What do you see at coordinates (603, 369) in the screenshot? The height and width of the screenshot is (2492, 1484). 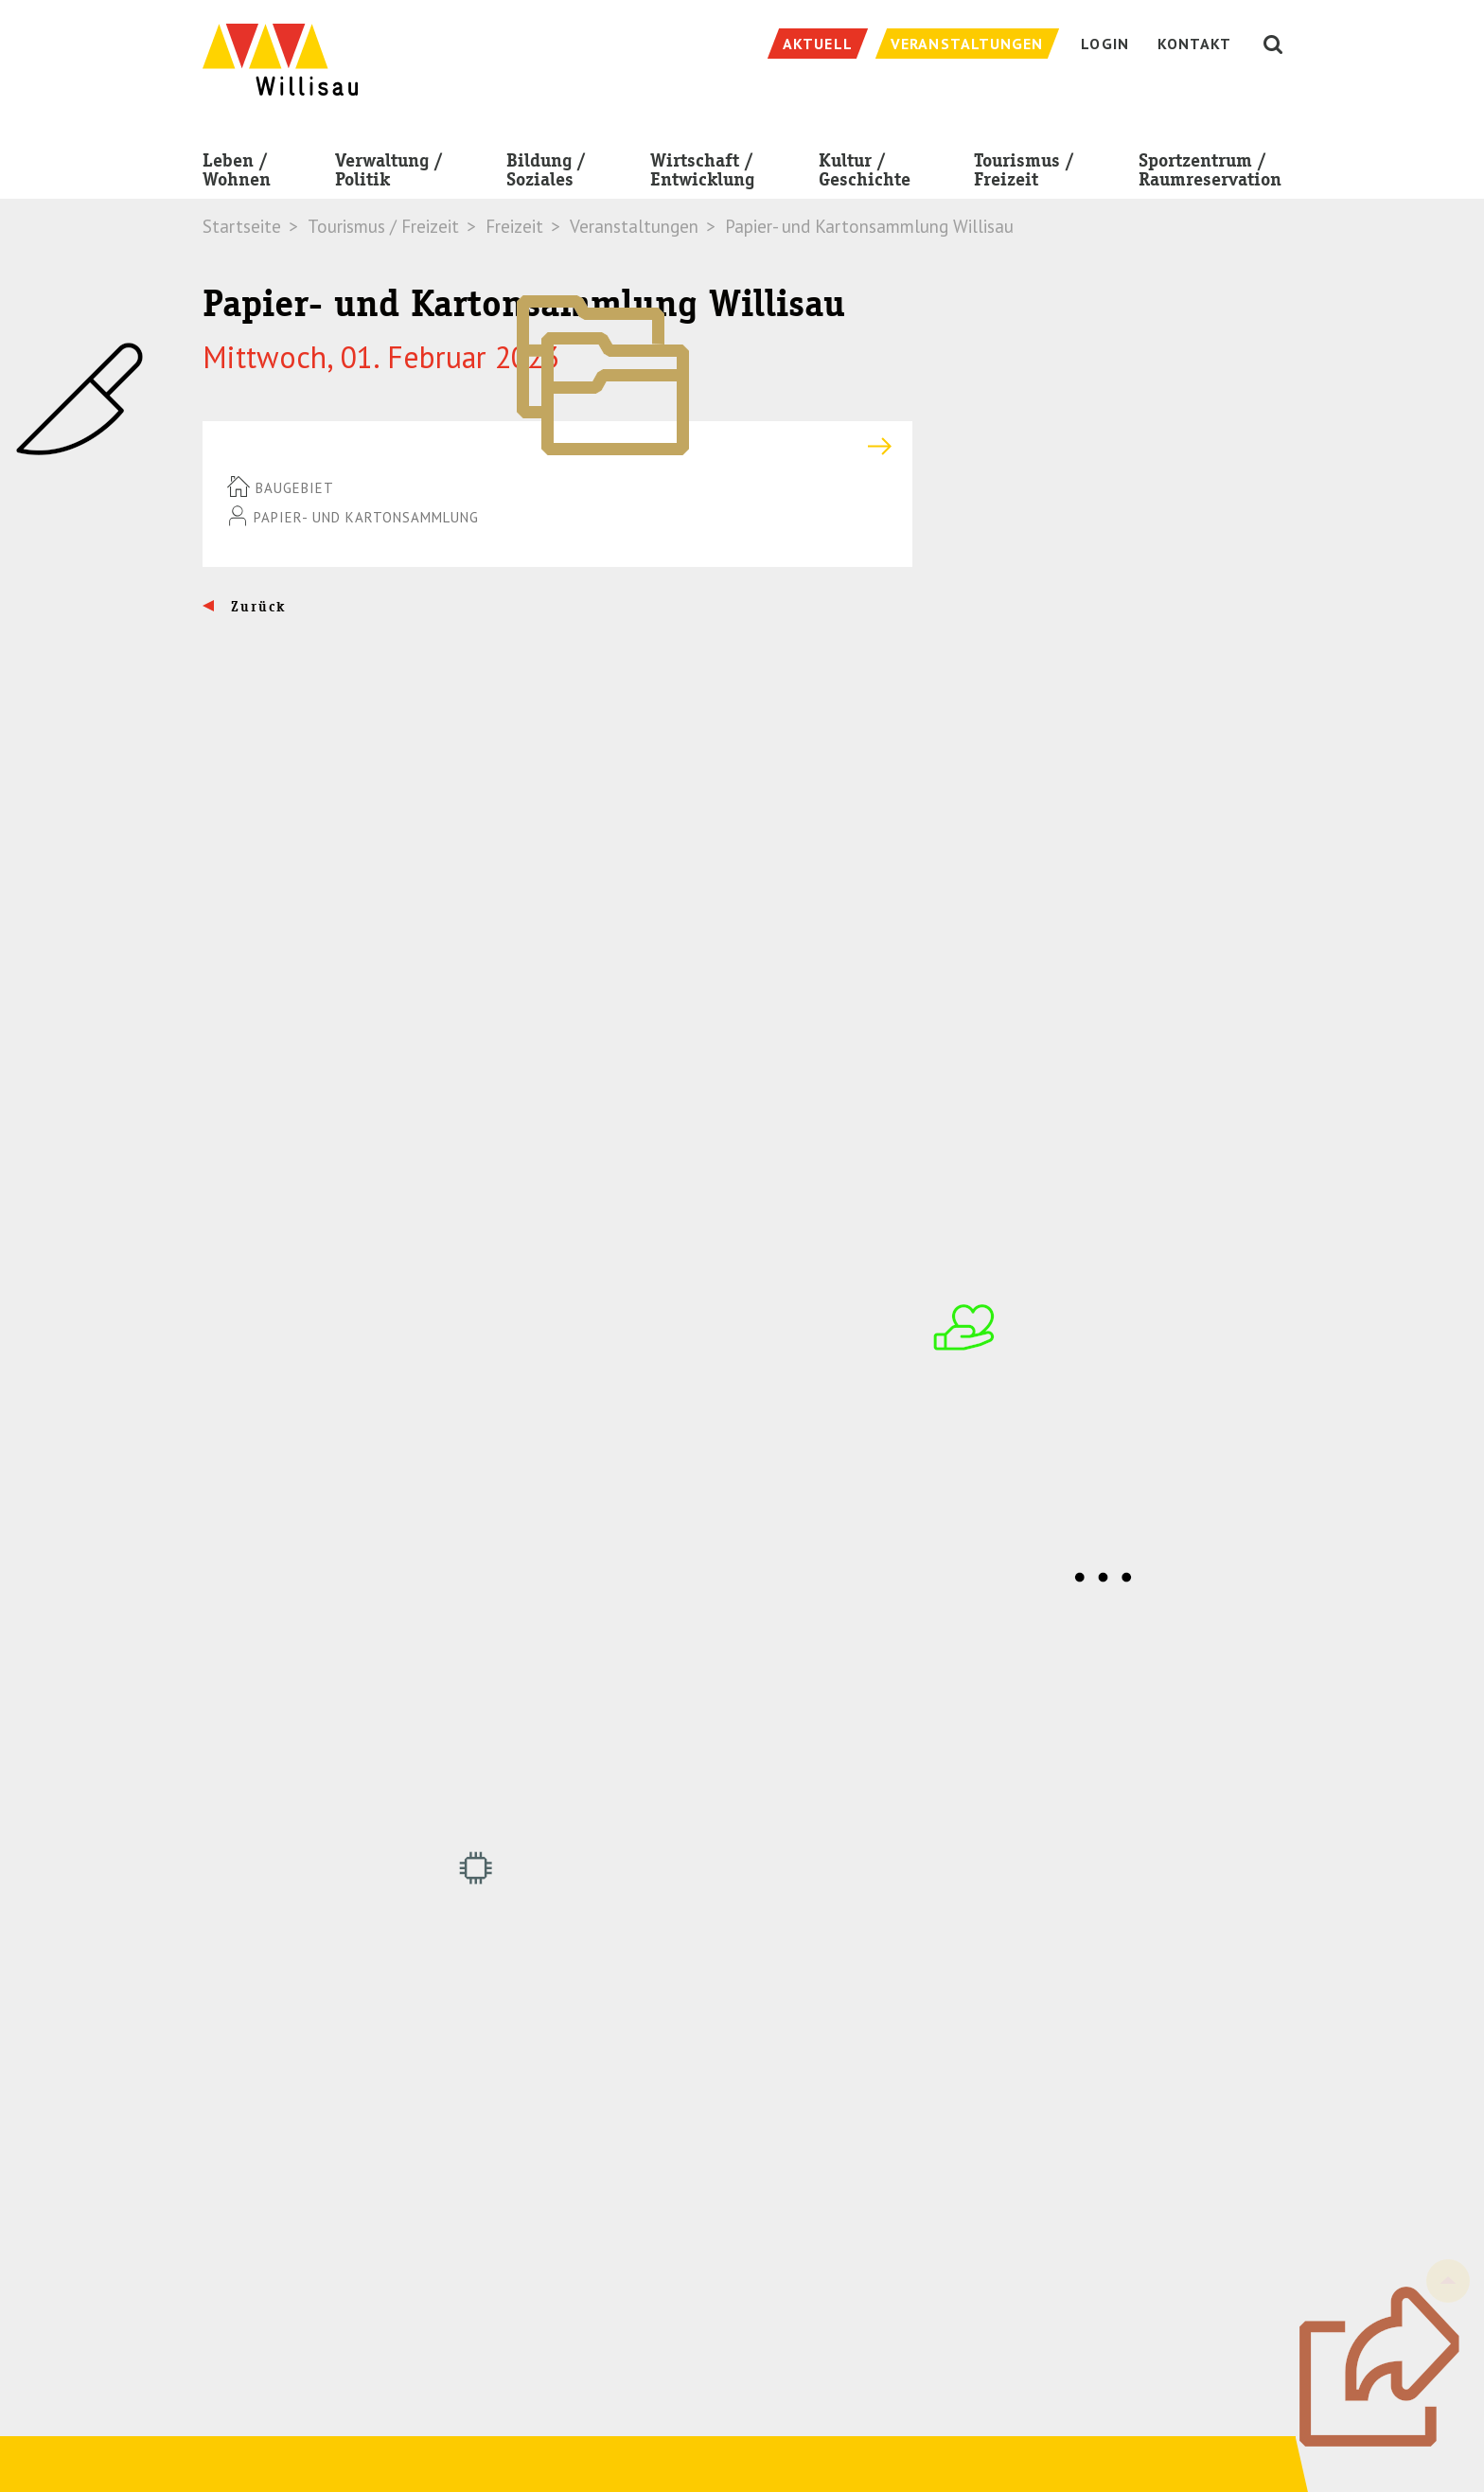 I see `access project submodules` at bounding box center [603, 369].